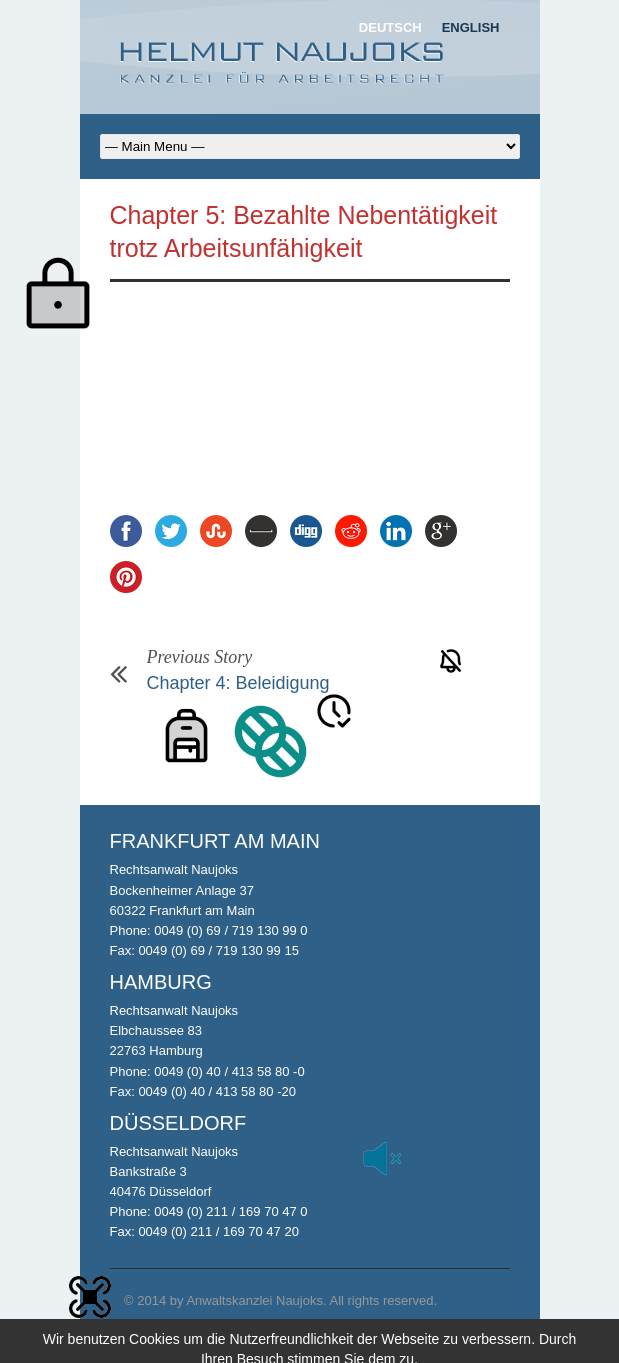 The height and width of the screenshot is (1363, 619). Describe the element at coordinates (186, 737) in the screenshot. I see `access your saved items or inventory` at that location.